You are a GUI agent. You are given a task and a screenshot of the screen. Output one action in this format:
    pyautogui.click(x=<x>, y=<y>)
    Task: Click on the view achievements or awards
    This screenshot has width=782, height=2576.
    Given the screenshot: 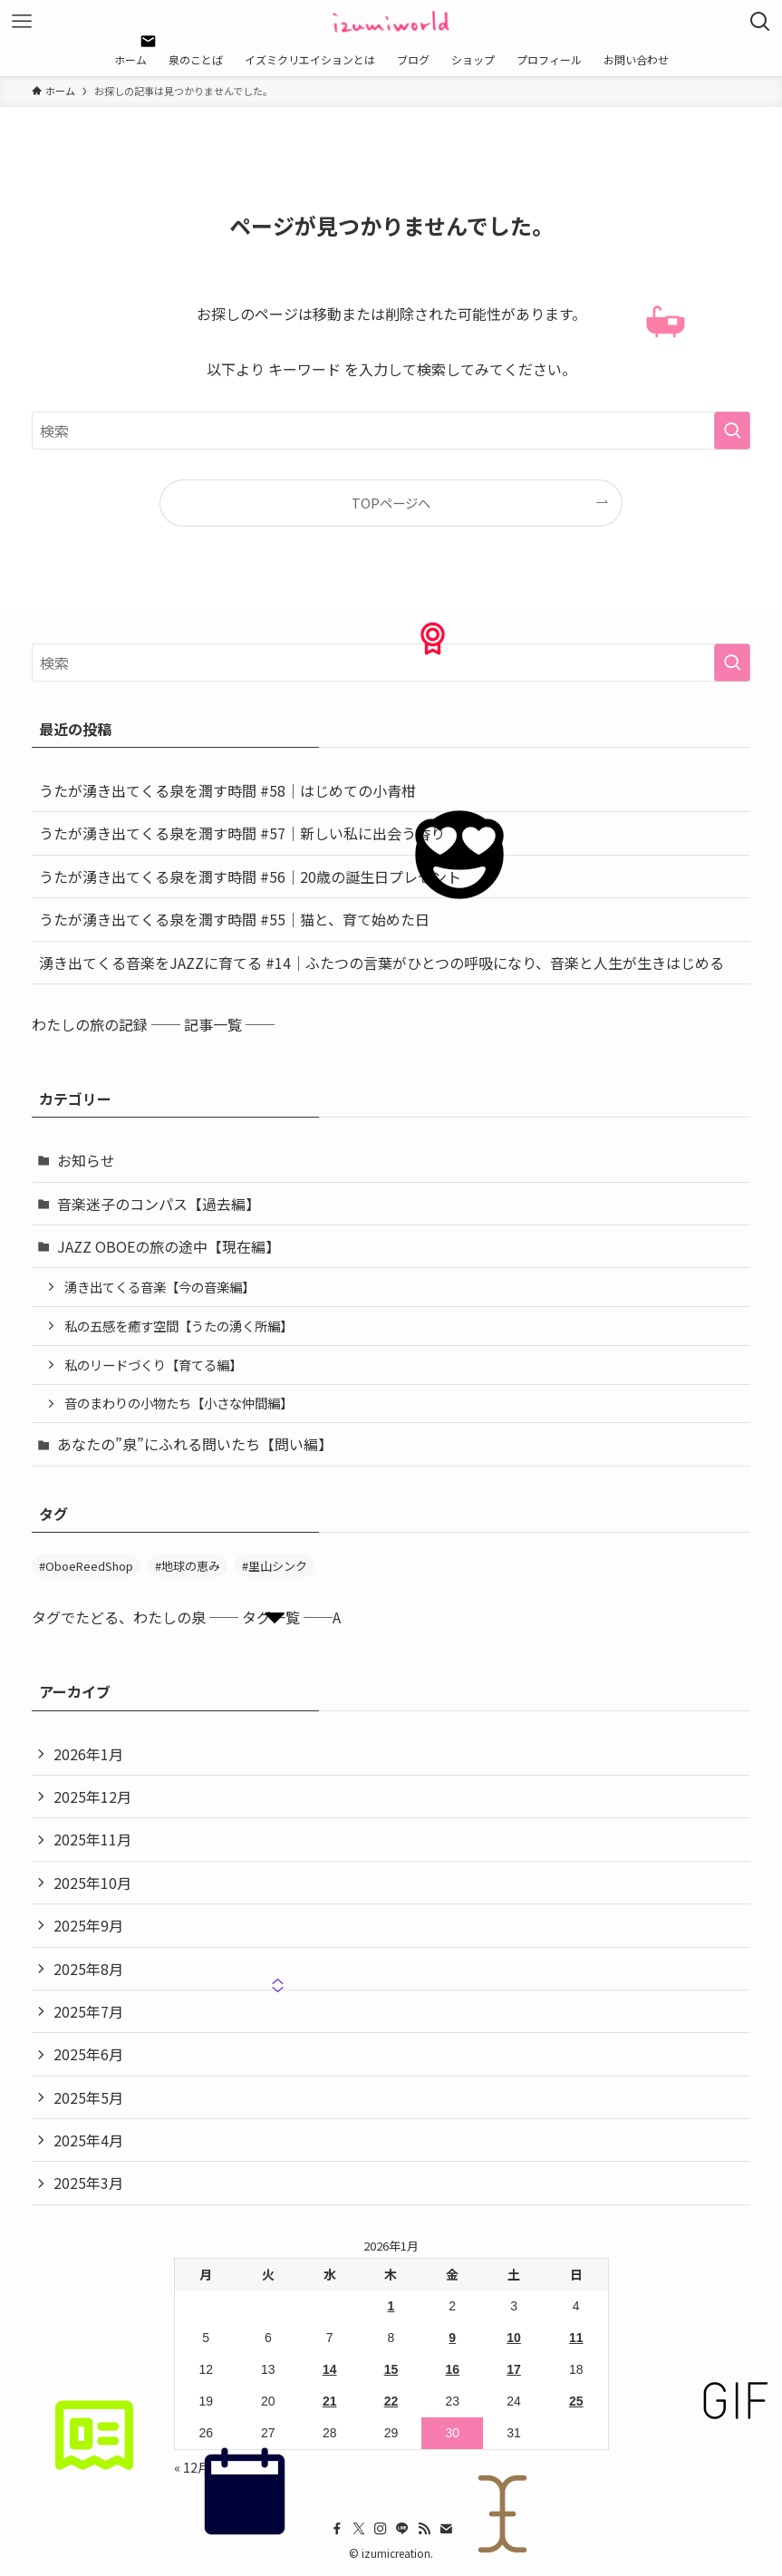 What is the action you would take?
    pyautogui.click(x=432, y=638)
    